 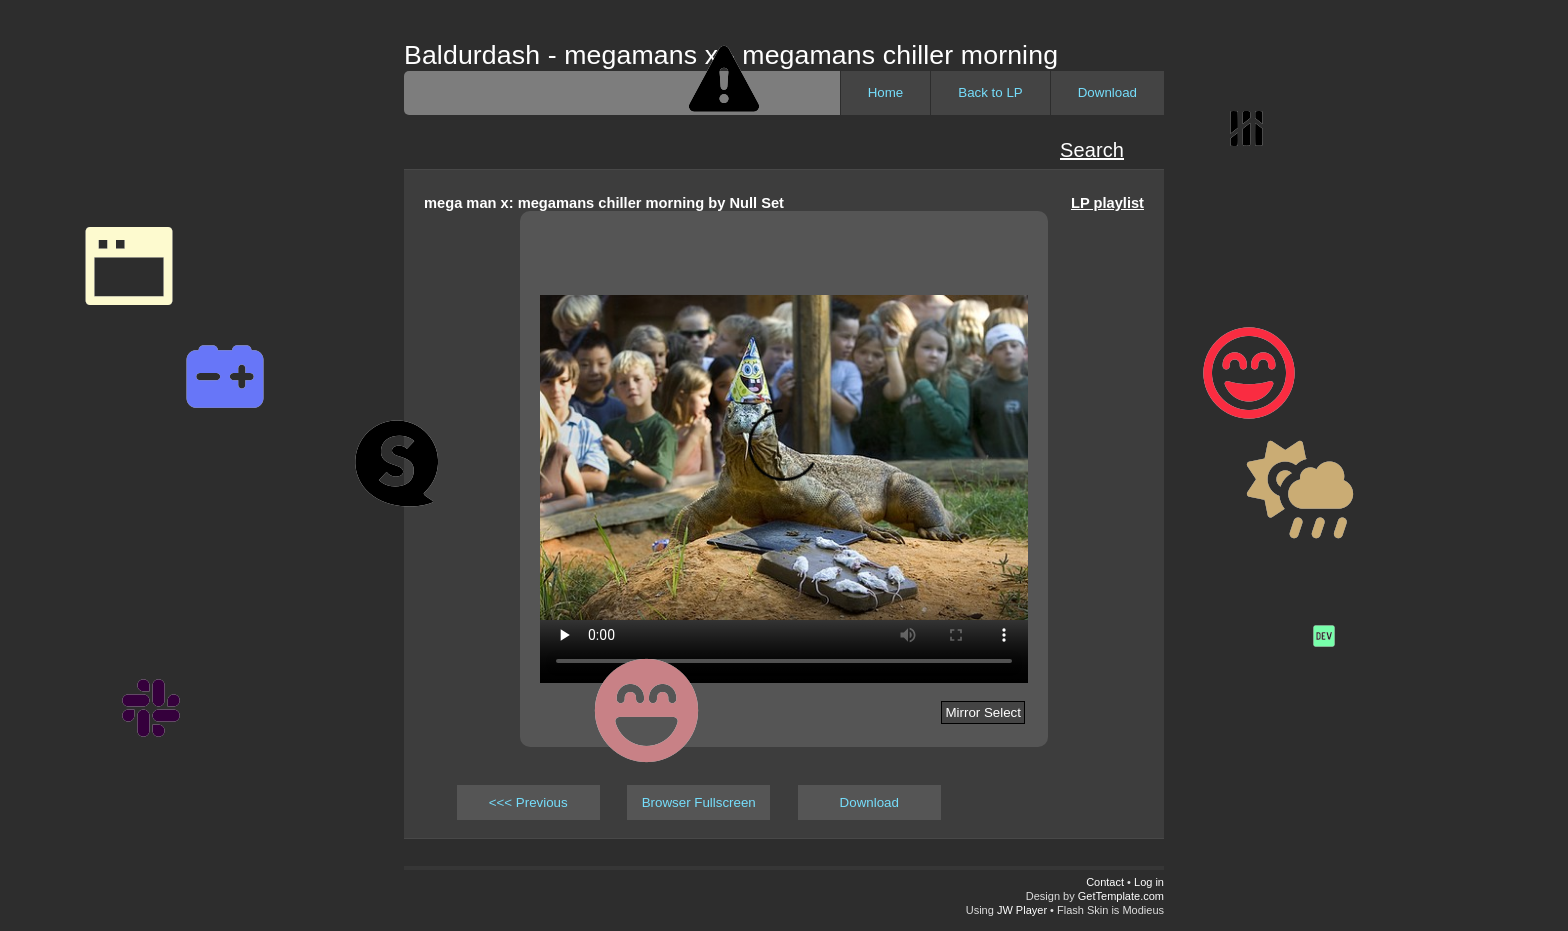 I want to click on open the Speakap app, so click(x=396, y=463).